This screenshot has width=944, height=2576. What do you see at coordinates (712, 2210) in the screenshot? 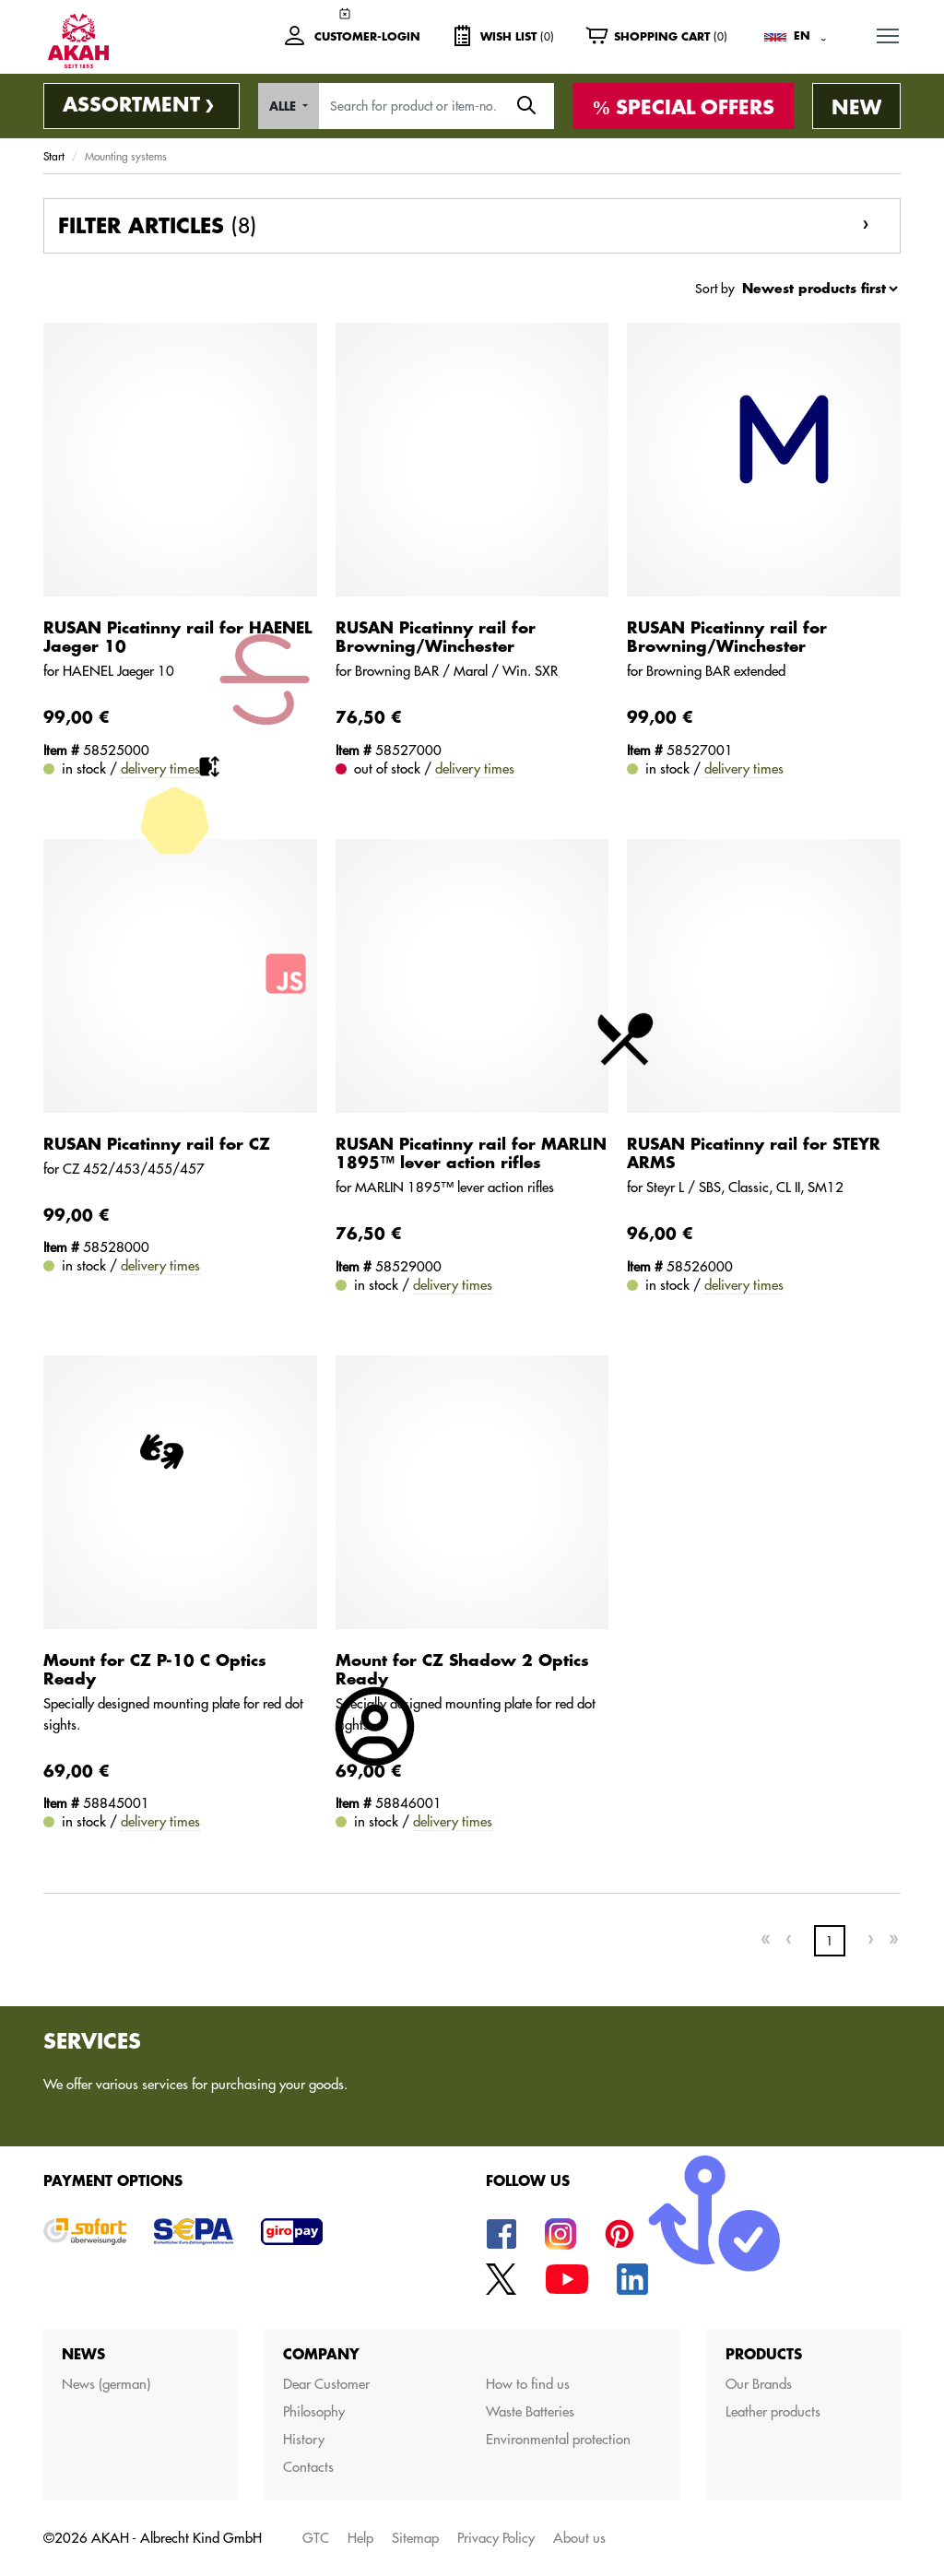
I see `verified anchor point or location` at bounding box center [712, 2210].